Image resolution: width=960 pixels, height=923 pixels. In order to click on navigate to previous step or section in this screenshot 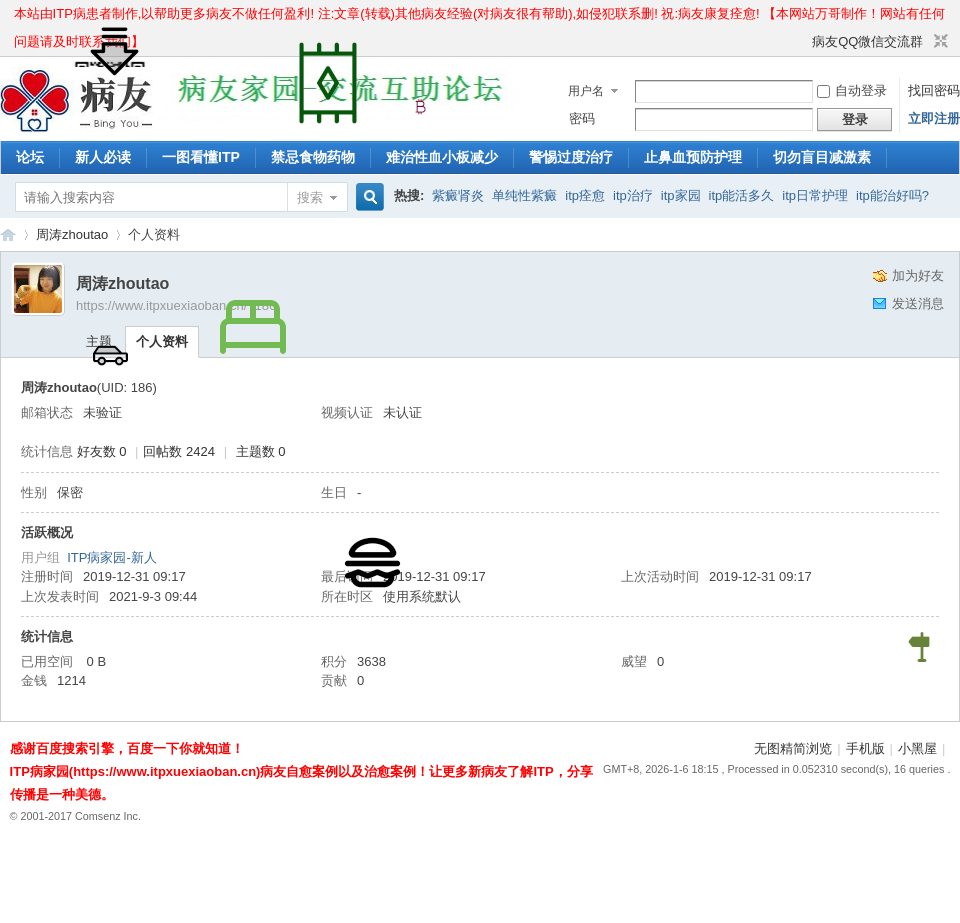, I will do `click(919, 647)`.